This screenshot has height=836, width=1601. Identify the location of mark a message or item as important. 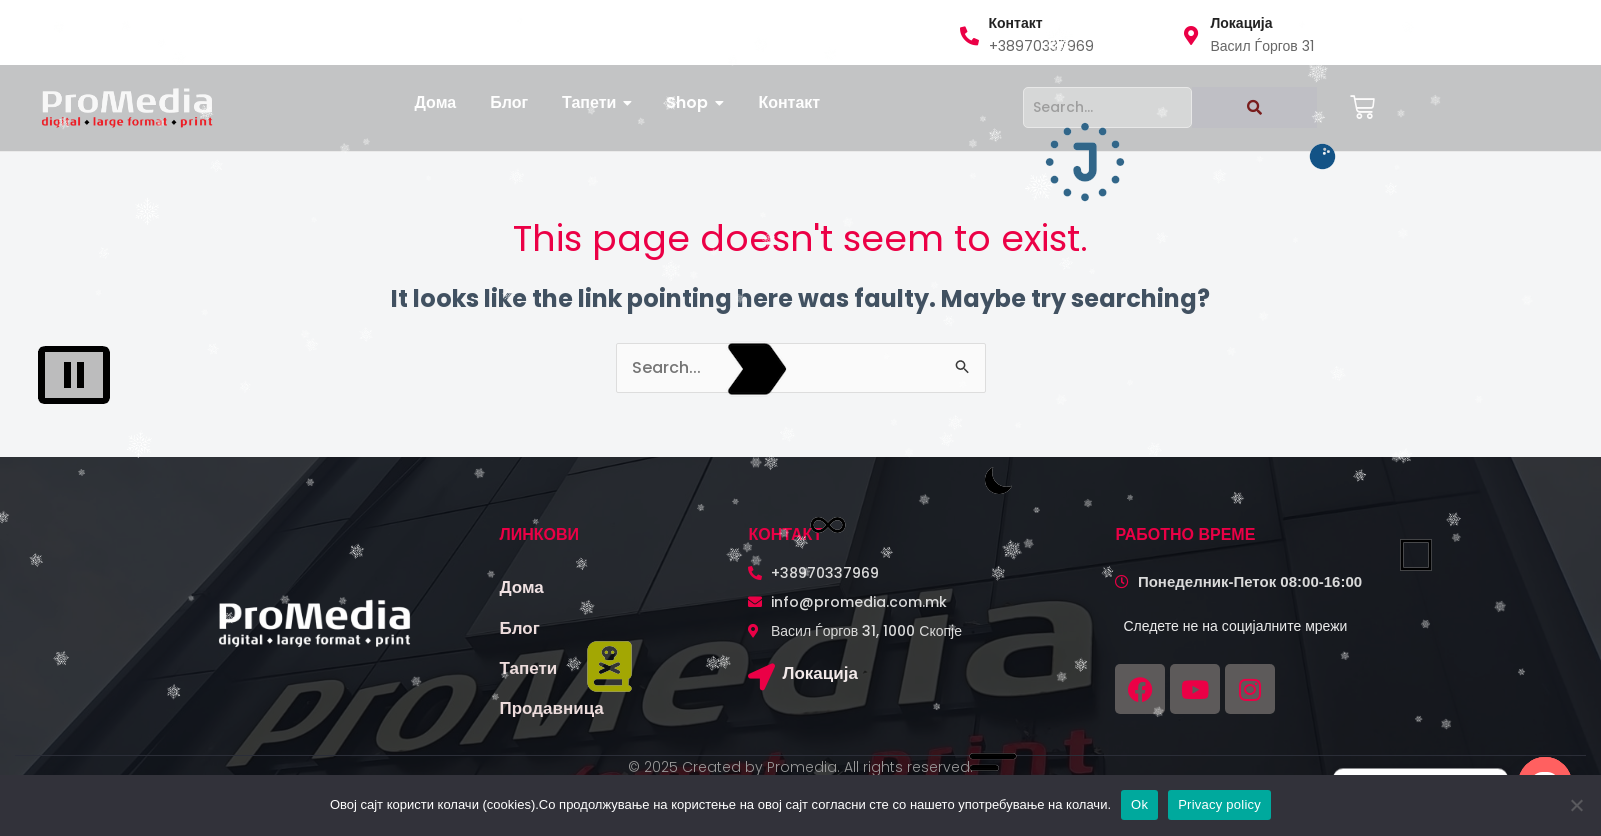
(754, 369).